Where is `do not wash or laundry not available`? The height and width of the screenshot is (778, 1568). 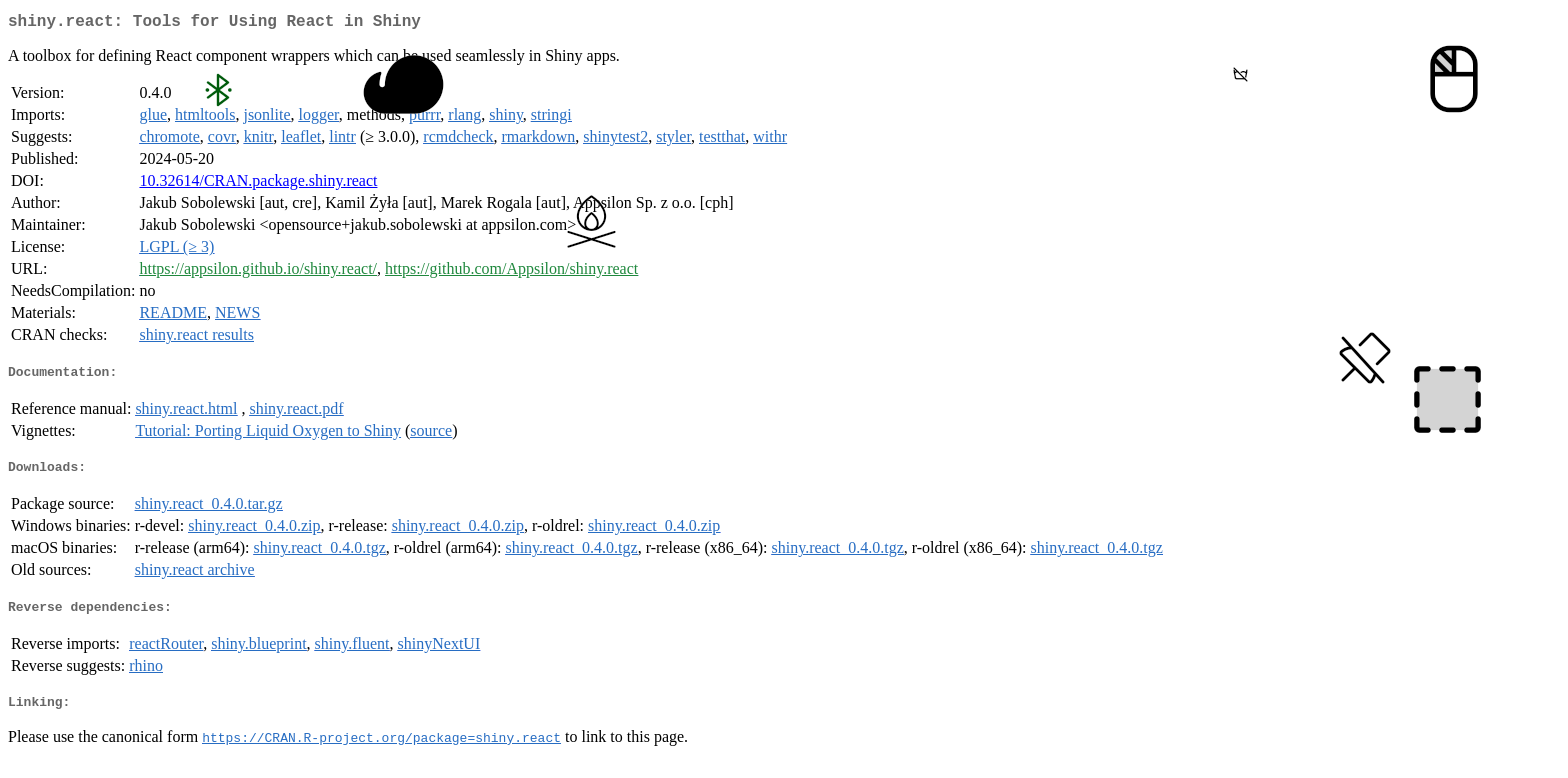
do not wash or laundry not available is located at coordinates (1240, 74).